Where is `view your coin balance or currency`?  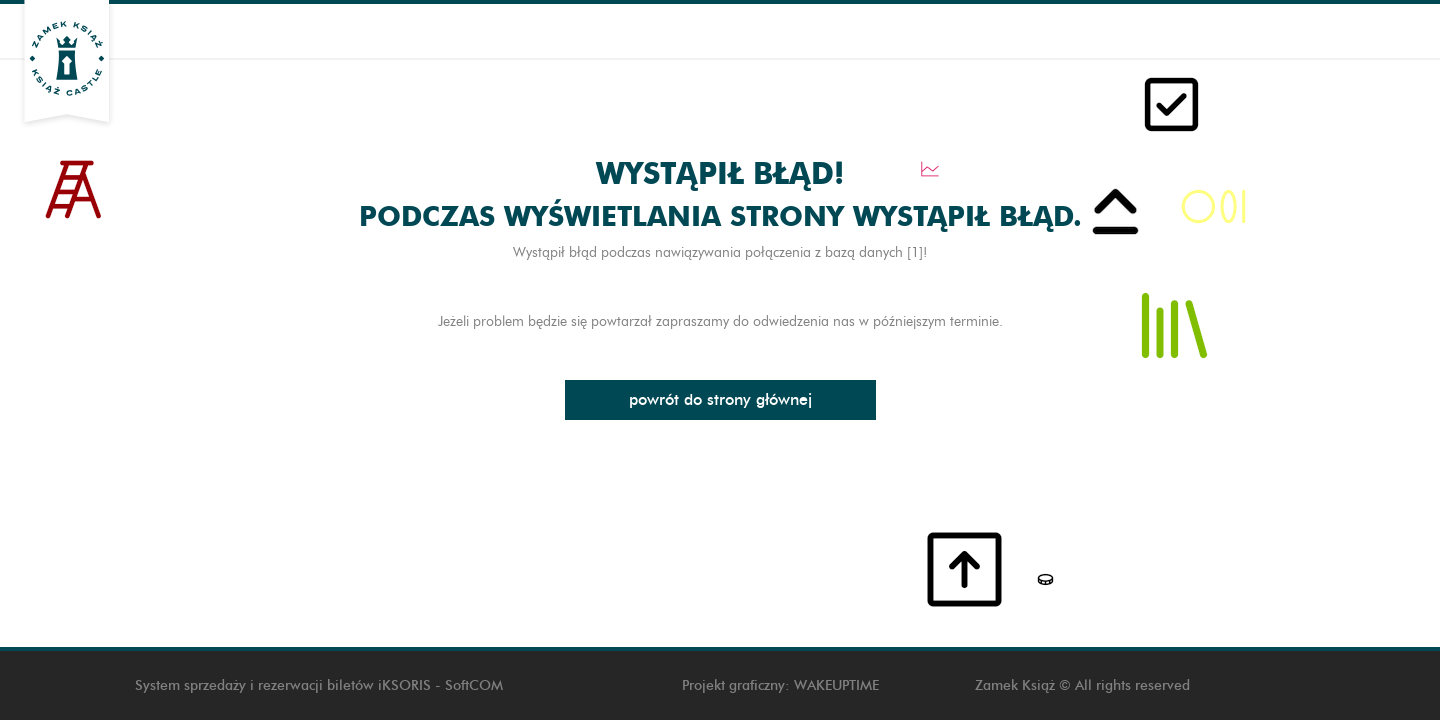
view your coin balance or currency is located at coordinates (1045, 579).